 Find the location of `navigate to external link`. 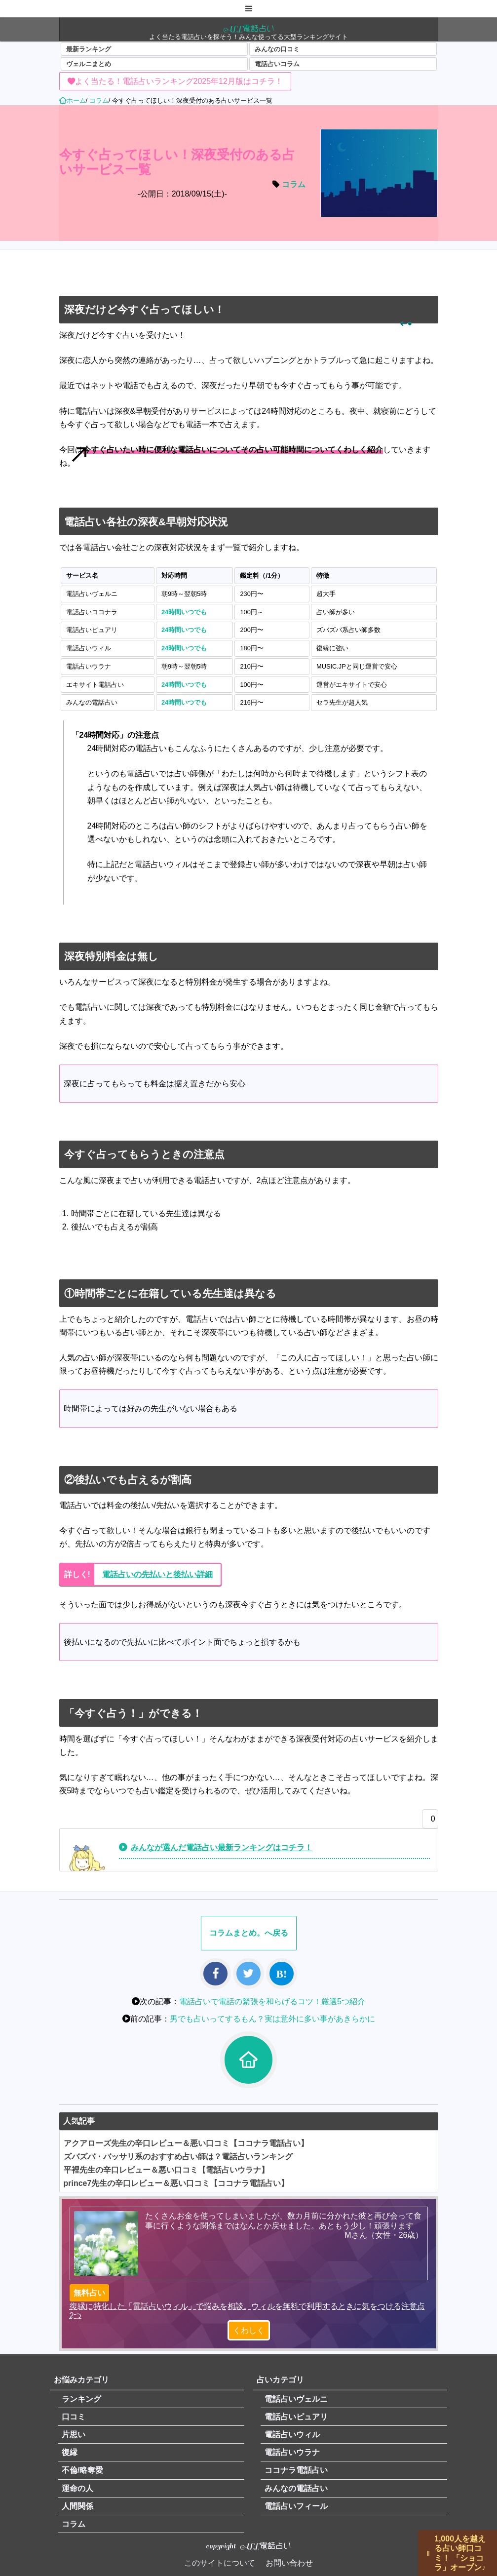

navigate to external link is located at coordinates (79, 454).